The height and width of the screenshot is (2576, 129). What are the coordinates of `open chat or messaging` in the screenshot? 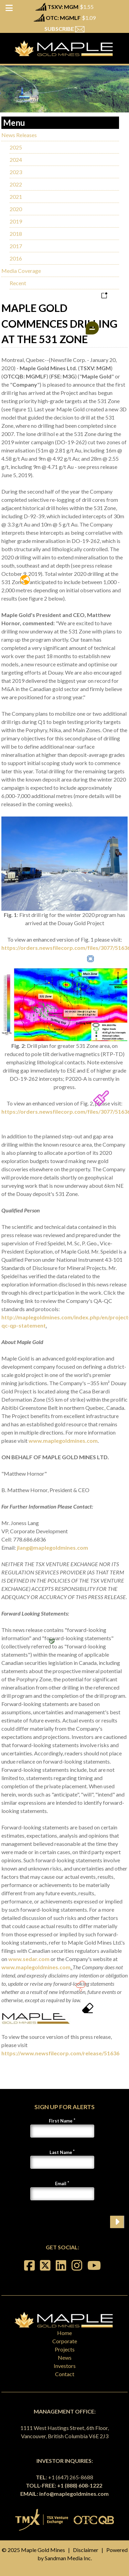 It's located at (92, 328).